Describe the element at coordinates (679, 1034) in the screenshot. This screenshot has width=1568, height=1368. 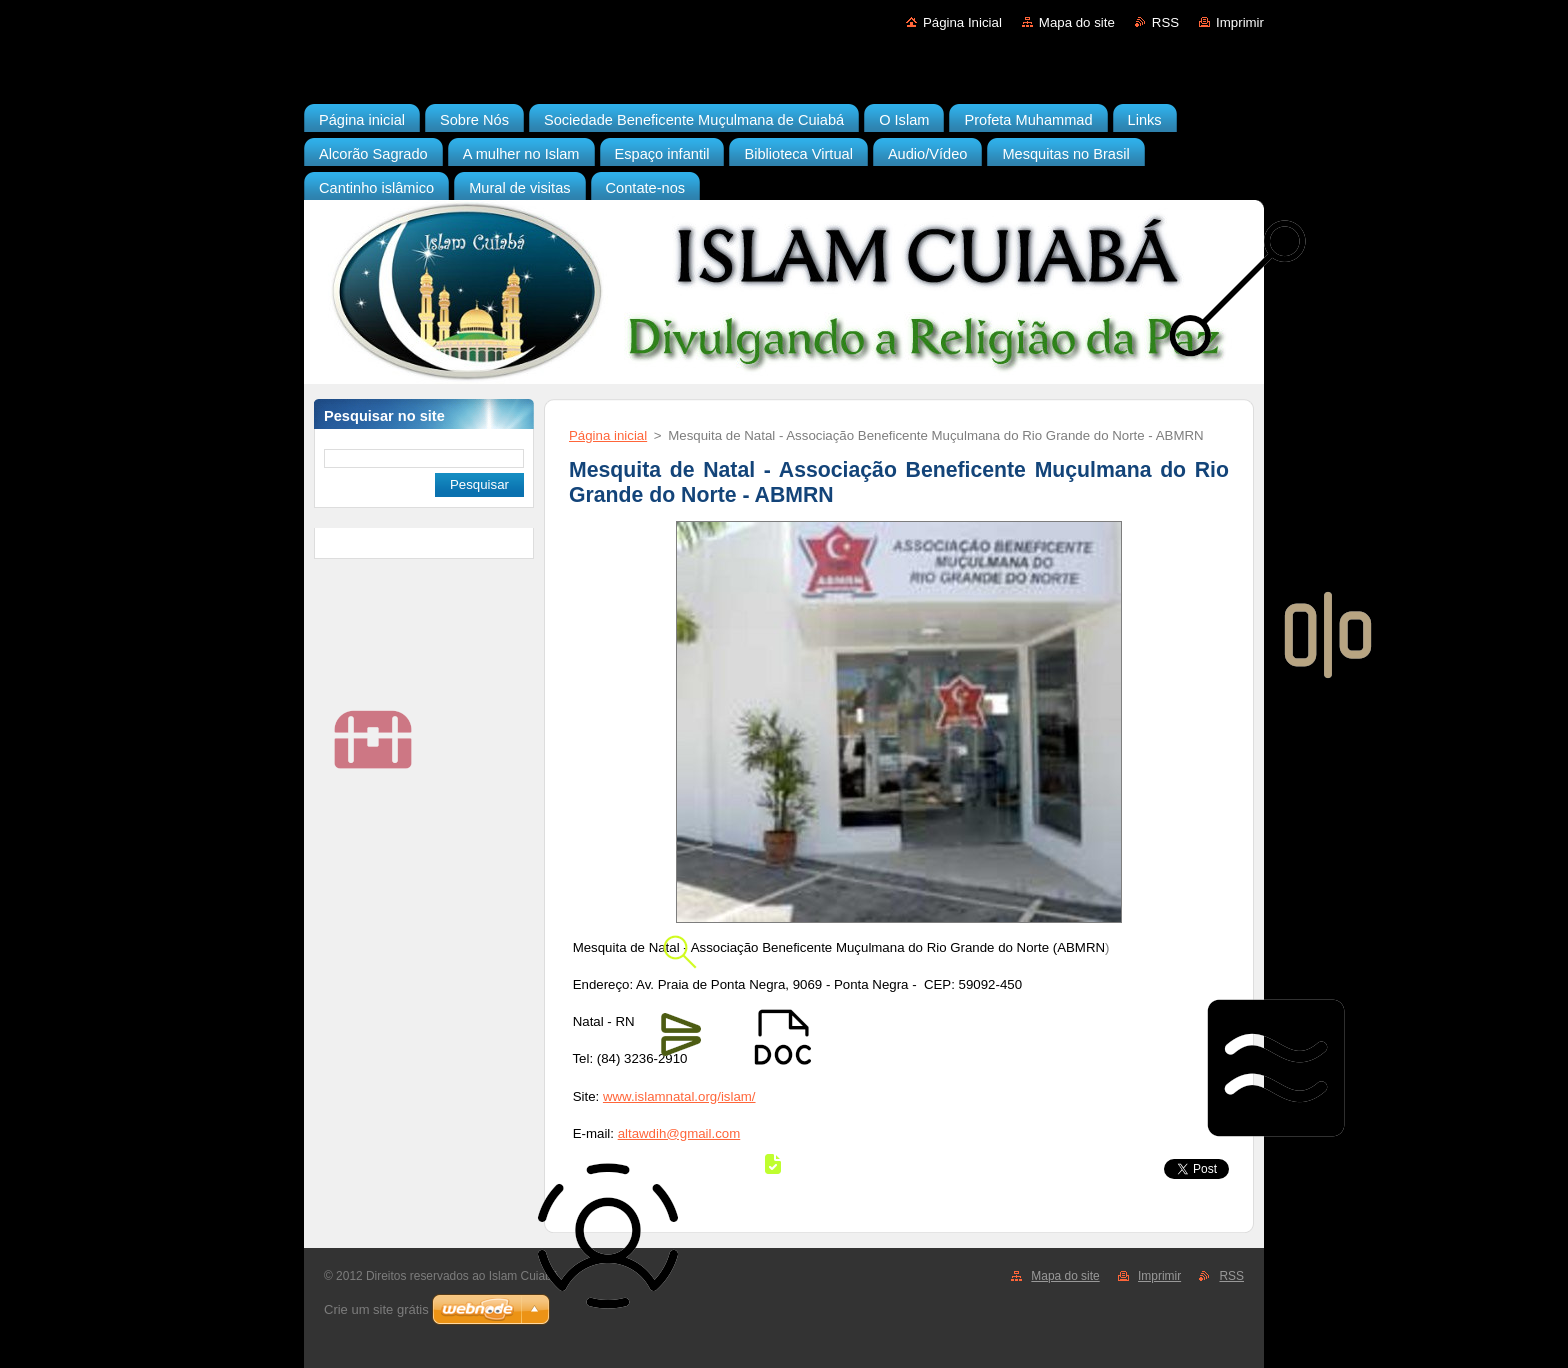
I see `flip image vertically` at that location.